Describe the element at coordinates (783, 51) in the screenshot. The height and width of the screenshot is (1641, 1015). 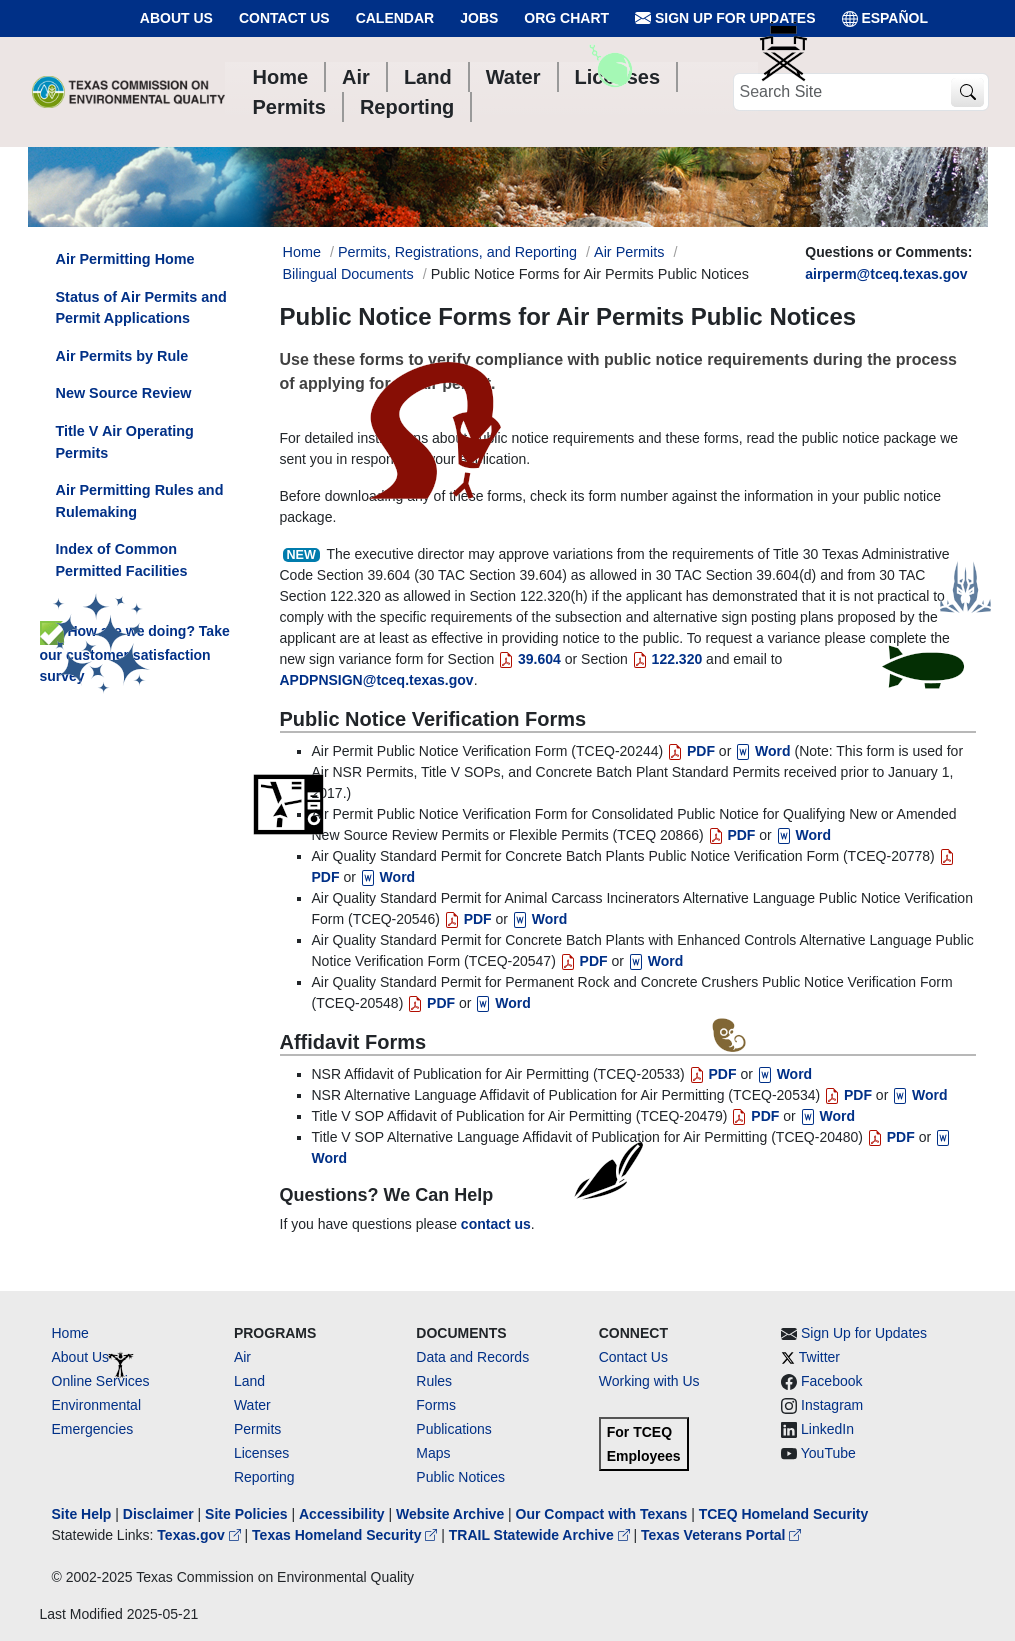
I see `access director or creator mode` at that location.